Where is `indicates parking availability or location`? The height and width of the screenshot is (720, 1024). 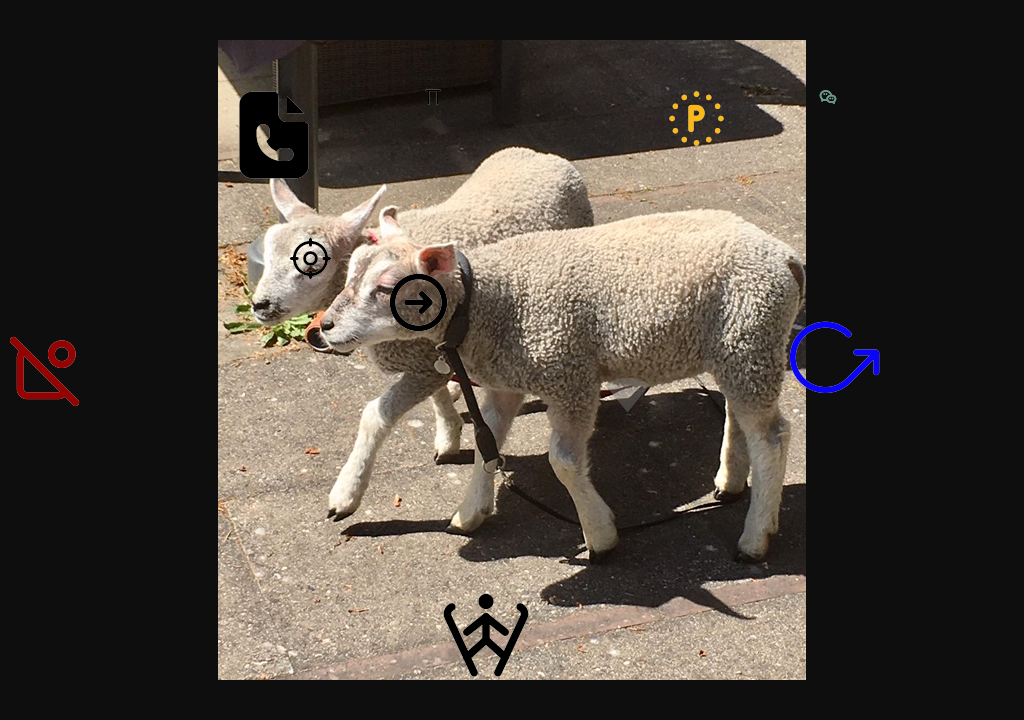
indicates parking availability or location is located at coordinates (696, 118).